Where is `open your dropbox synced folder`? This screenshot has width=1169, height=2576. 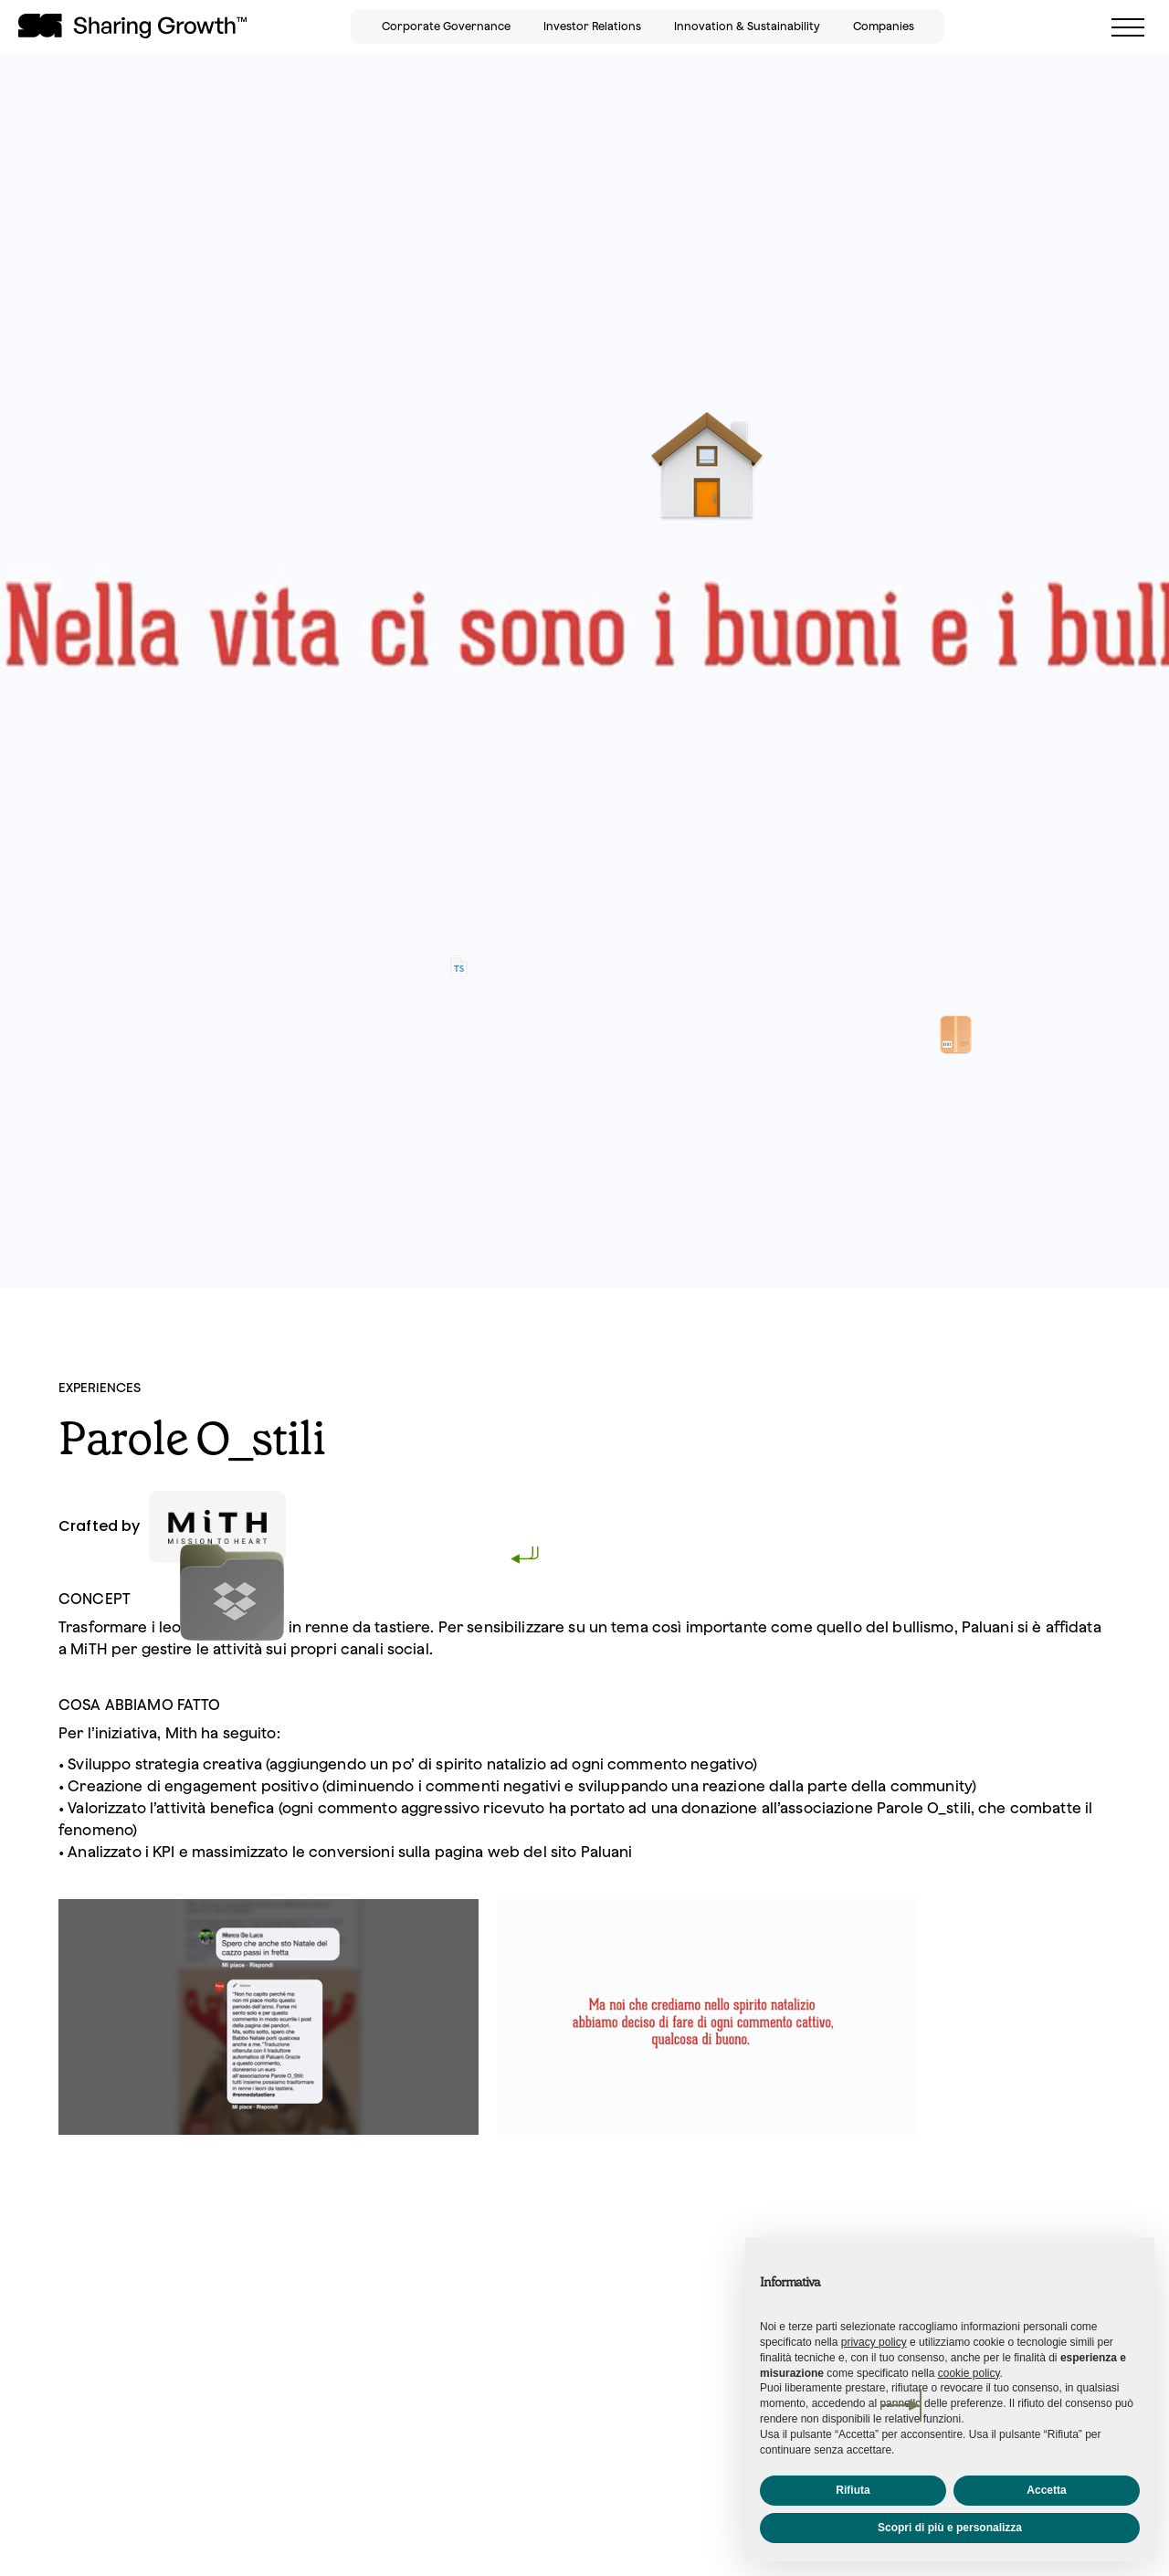 open your dropbox synced folder is located at coordinates (232, 1592).